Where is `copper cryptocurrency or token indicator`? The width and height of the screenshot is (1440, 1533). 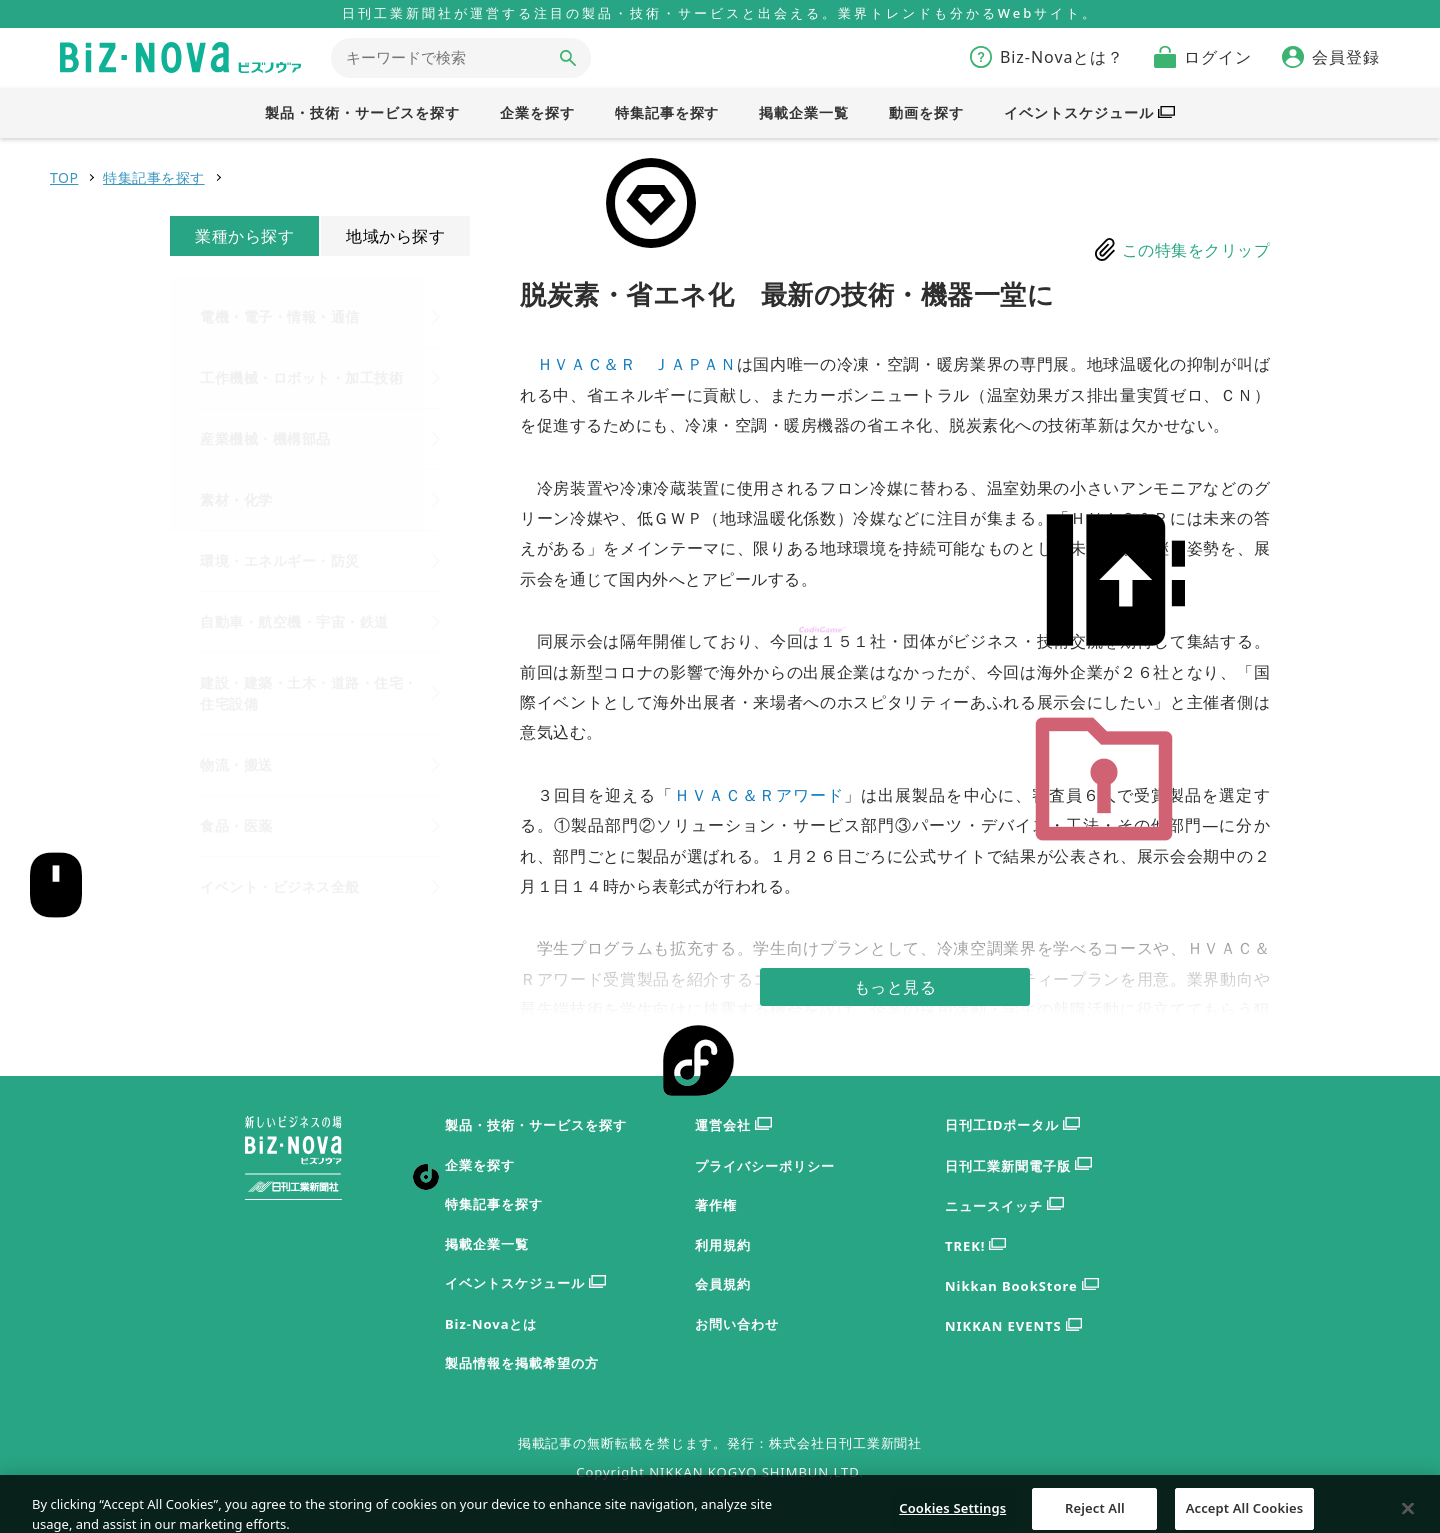 copper cryptocurrency or token indicator is located at coordinates (651, 203).